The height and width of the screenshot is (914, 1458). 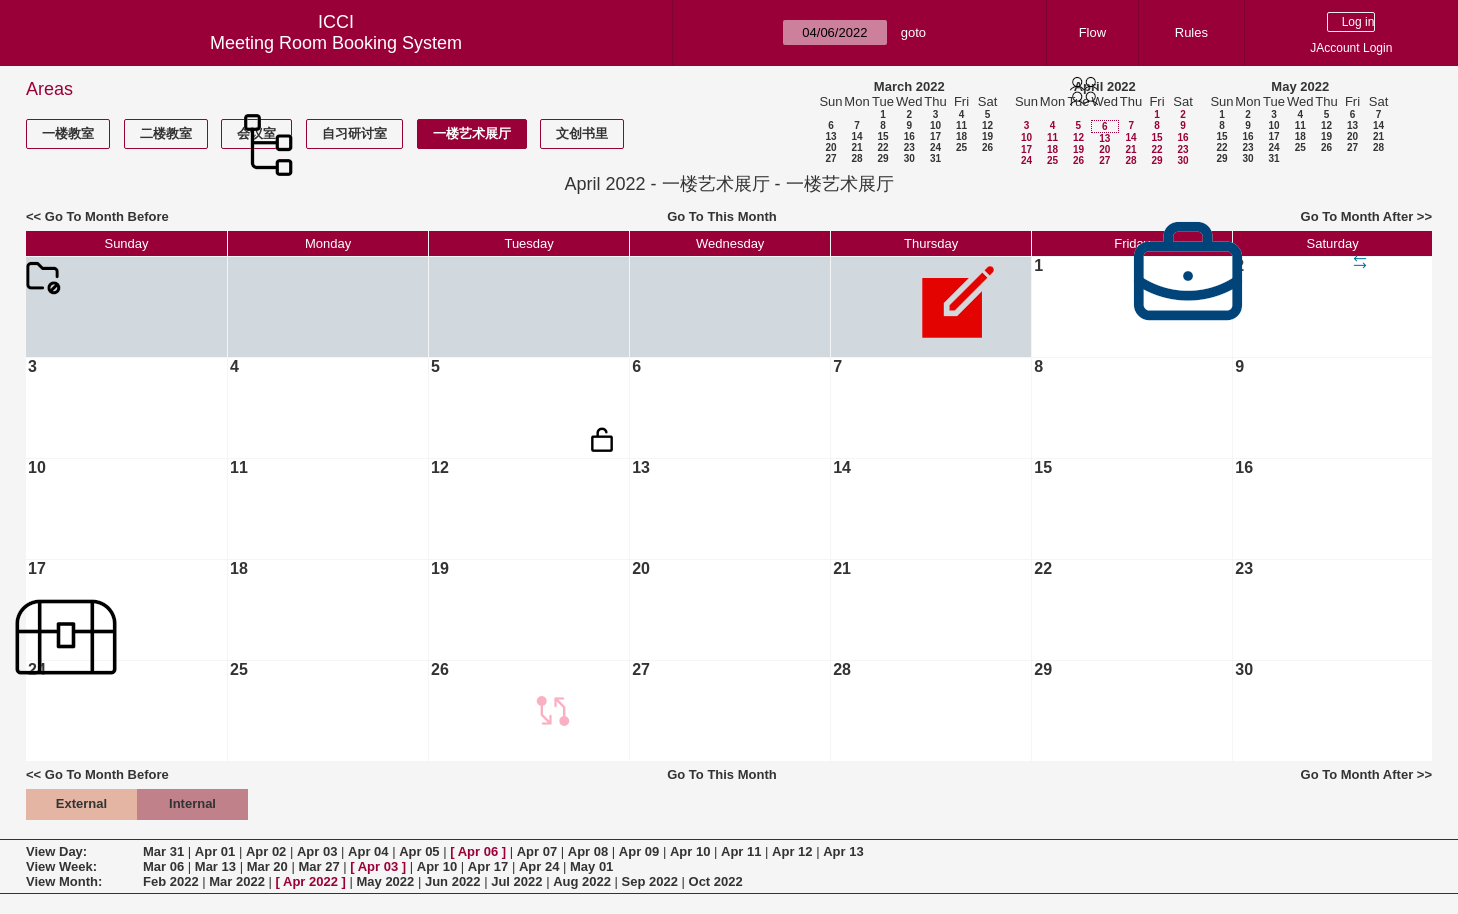 What do you see at coordinates (602, 441) in the screenshot?
I see `unlocked or unsecured state` at bounding box center [602, 441].